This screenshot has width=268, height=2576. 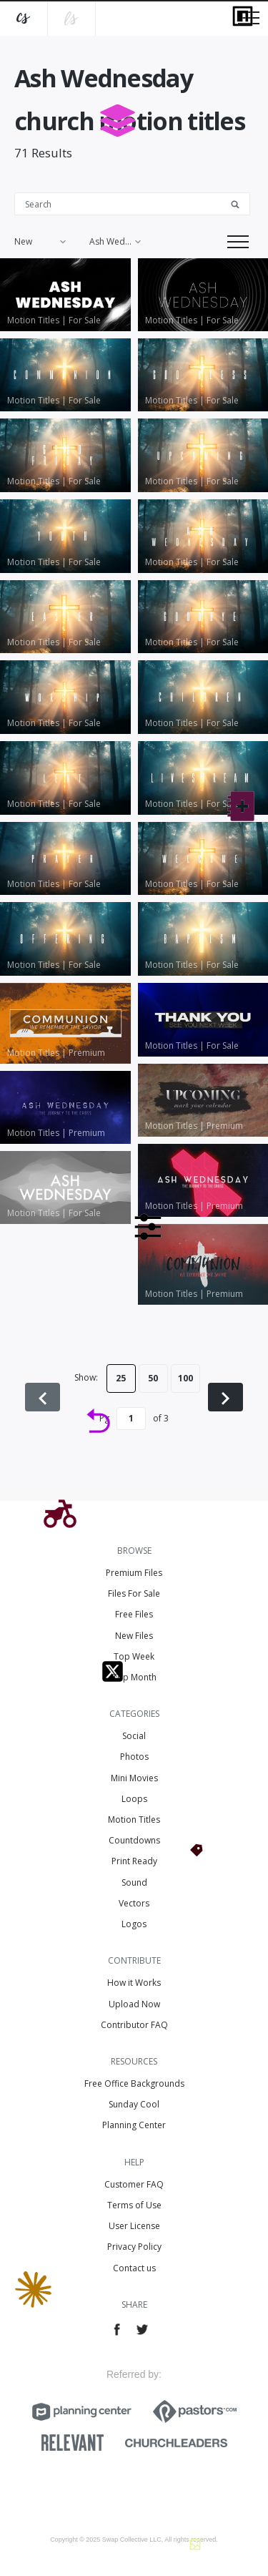 What do you see at coordinates (195, 2545) in the screenshot?
I see `view image or photo` at bounding box center [195, 2545].